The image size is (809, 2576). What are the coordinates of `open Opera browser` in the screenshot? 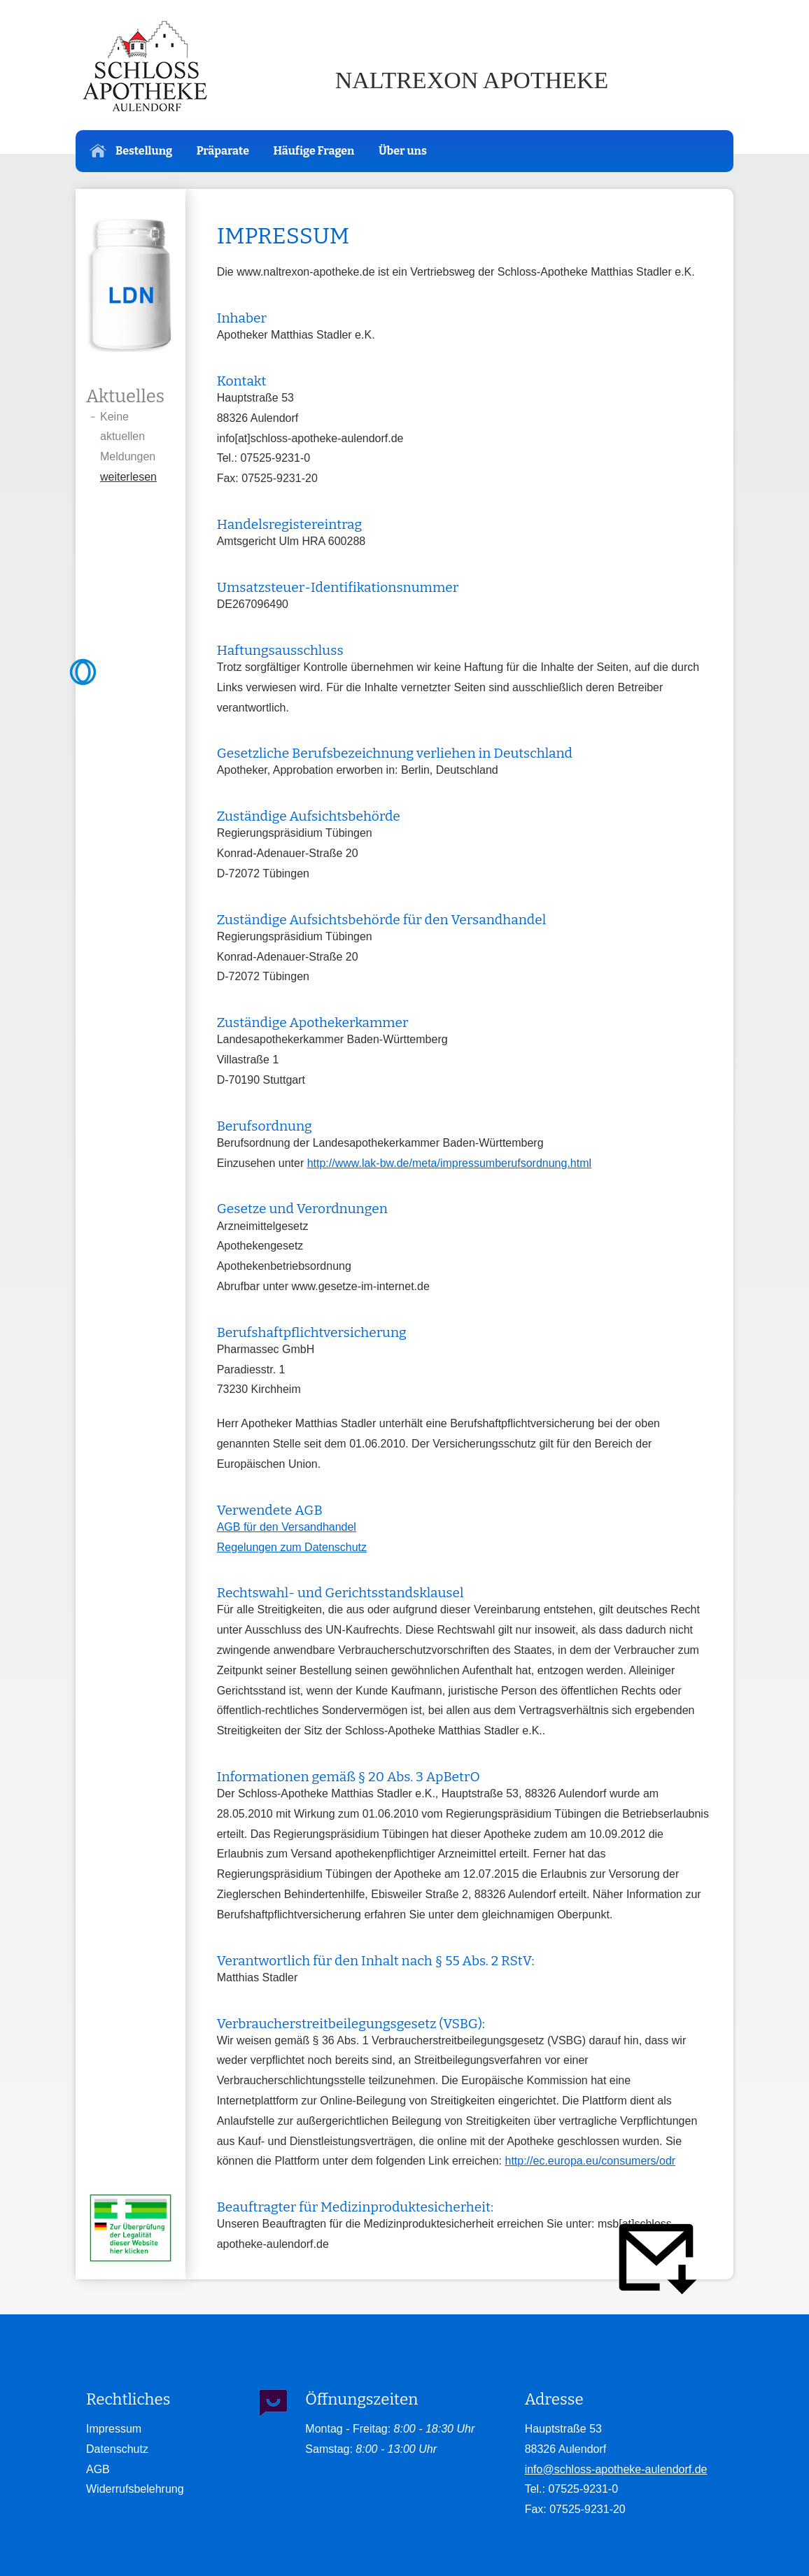 It's located at (83, 672).